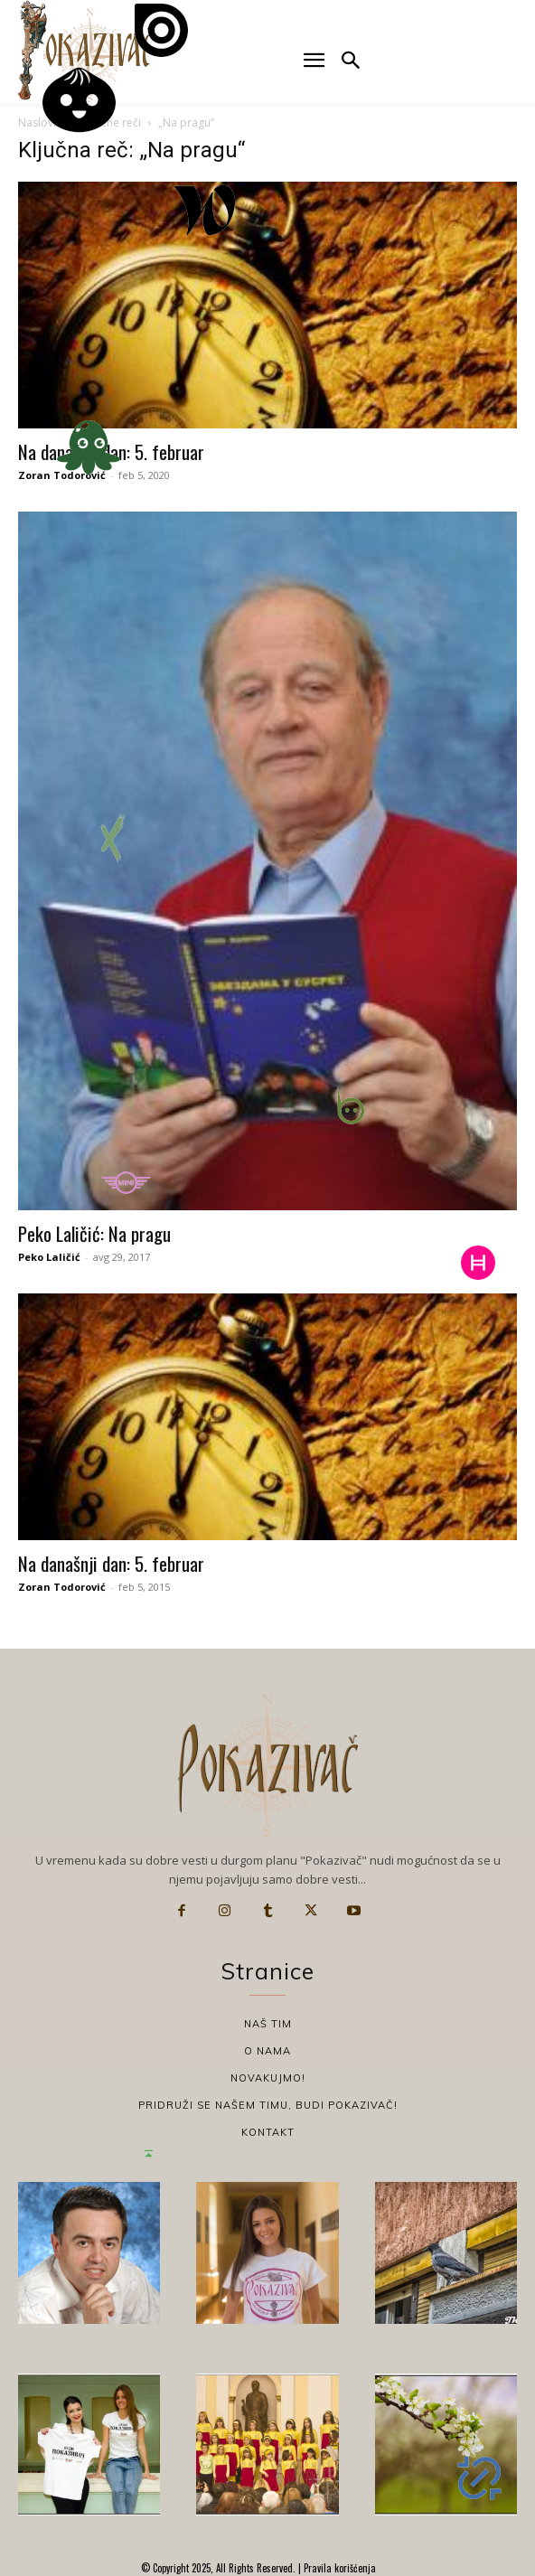 The image size is (535, 2576). What do you see at coordinates (148, 2153) in the screenshot?
I see `skip to the beginning or top of content` at bounding box center [148, 2153].